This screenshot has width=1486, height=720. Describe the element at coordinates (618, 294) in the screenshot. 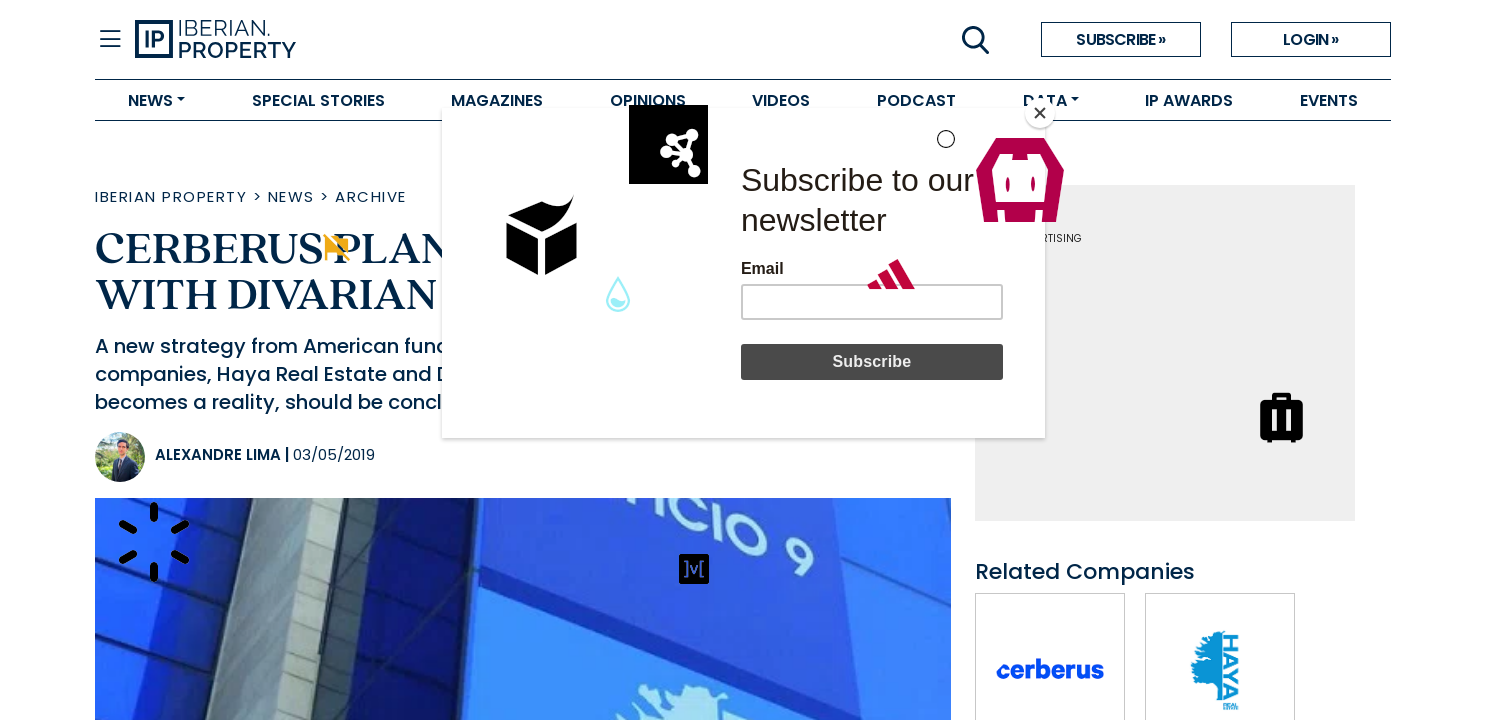

I see `open rainmeter desktop customization application` at that location.